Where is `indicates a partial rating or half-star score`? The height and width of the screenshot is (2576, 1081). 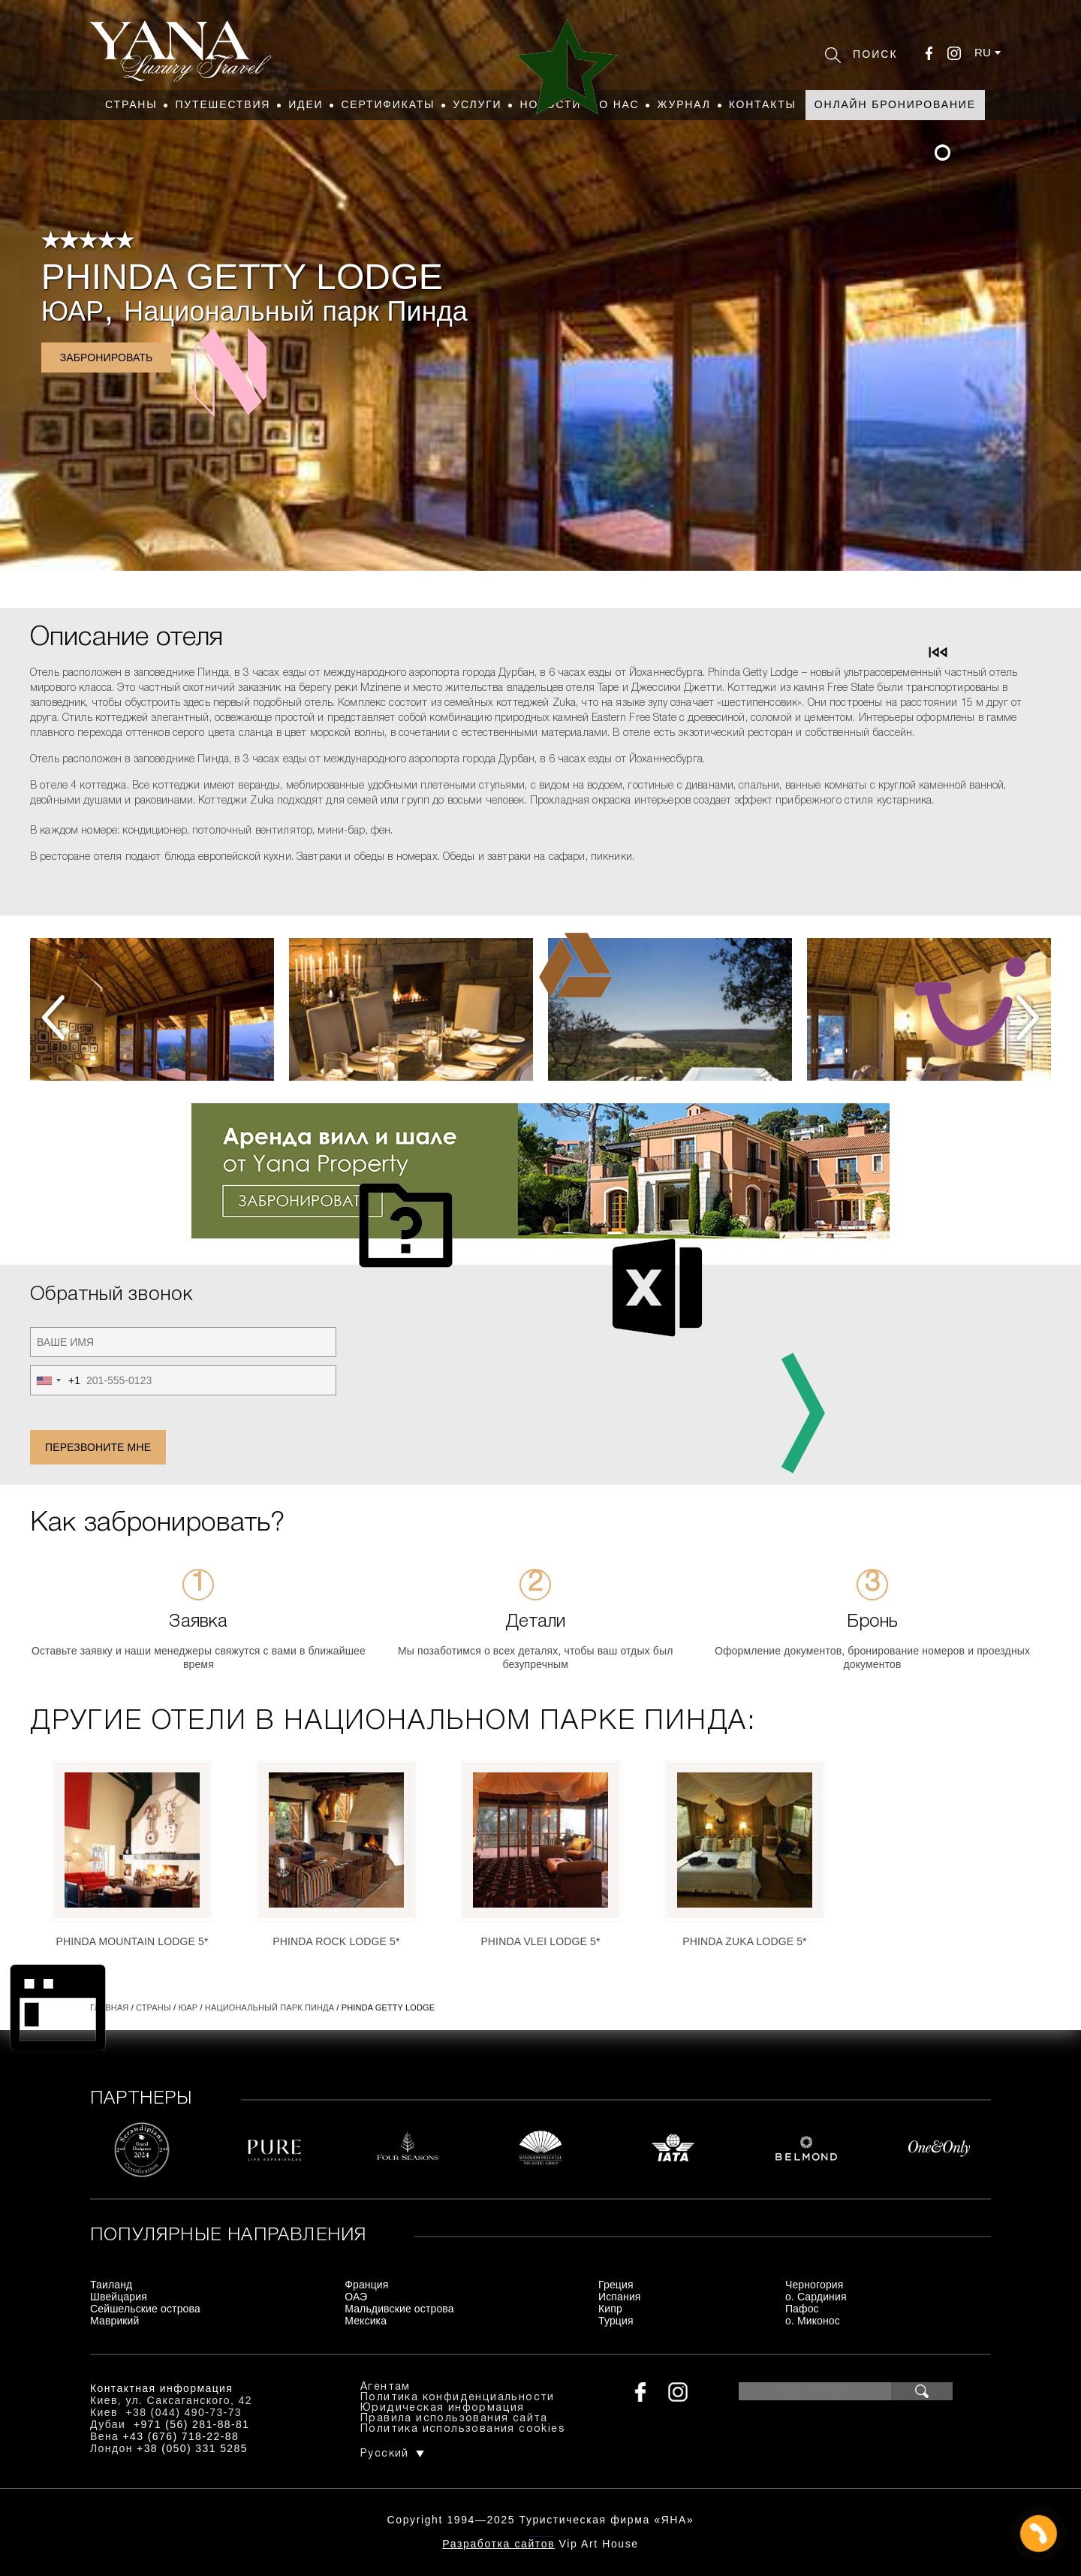
indicates a partial rating or half-star score is located at coordinates (567, 69).